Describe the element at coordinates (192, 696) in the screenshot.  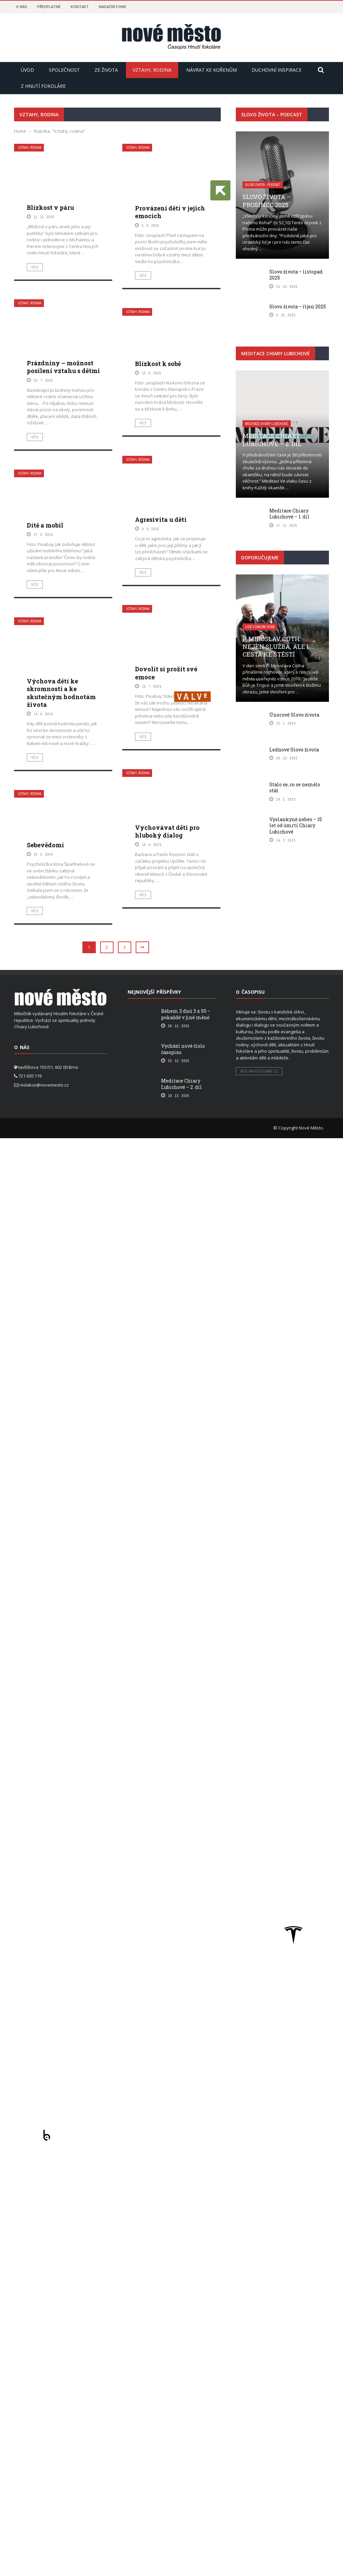
I see `valve corporation logo` at that location.